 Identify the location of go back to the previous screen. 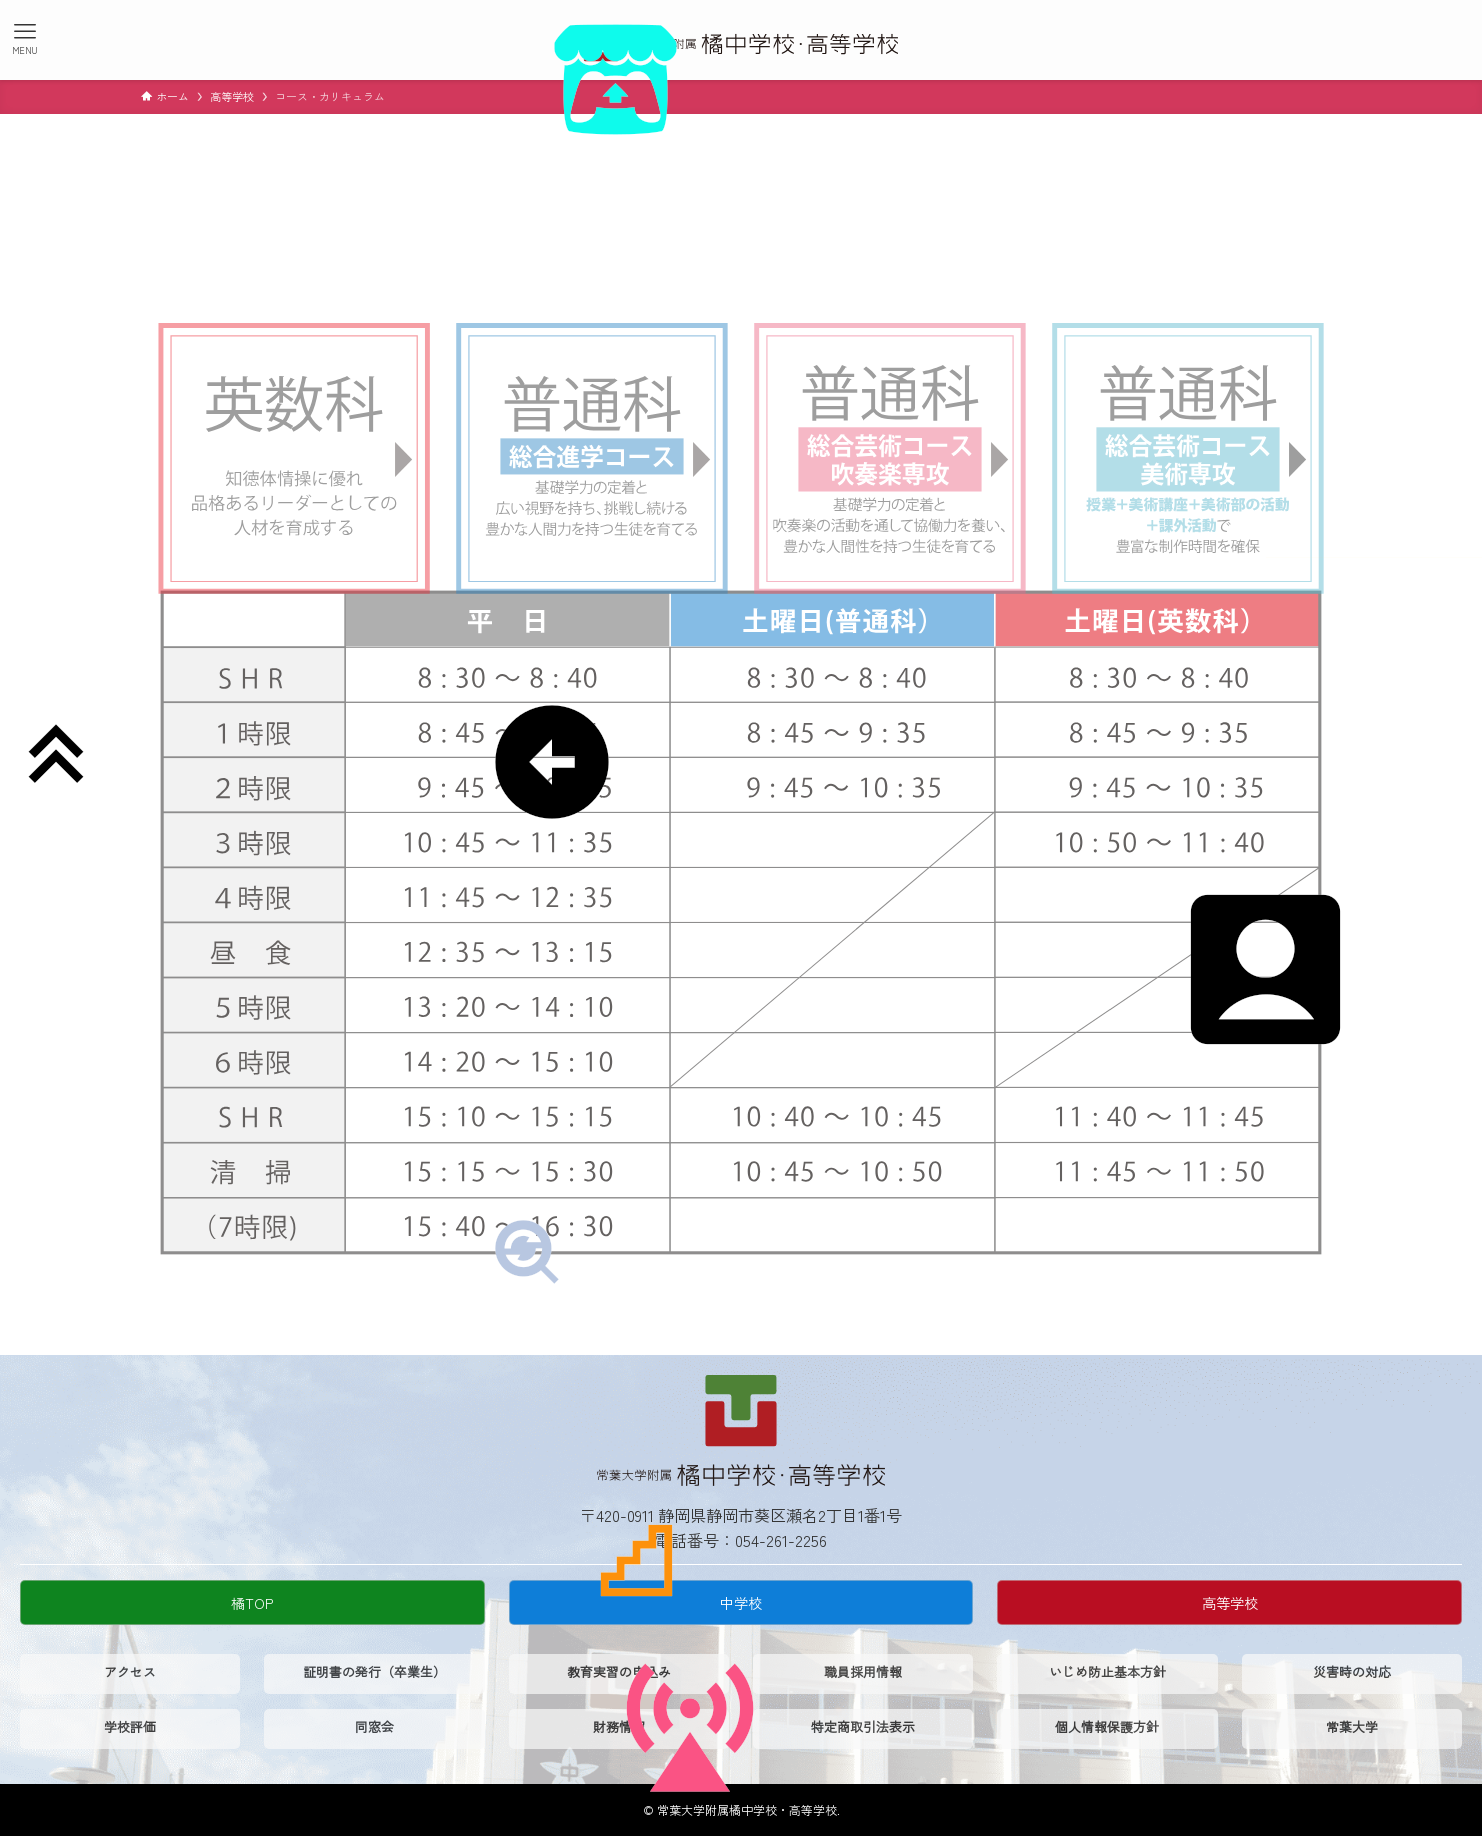
(552, 762).